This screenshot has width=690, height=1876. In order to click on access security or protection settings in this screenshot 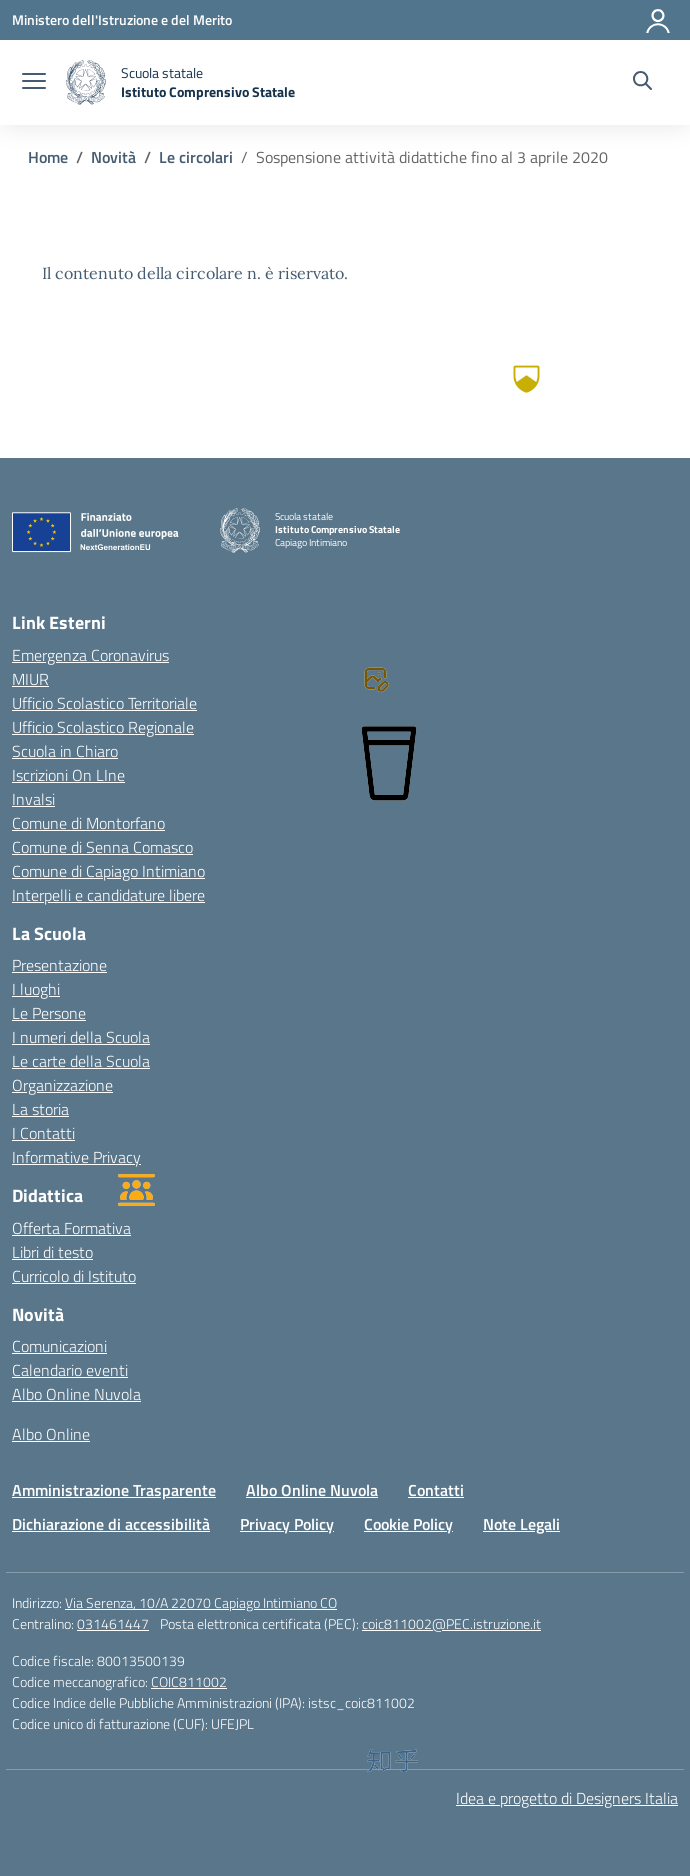, I will do `click(526, 377)`.